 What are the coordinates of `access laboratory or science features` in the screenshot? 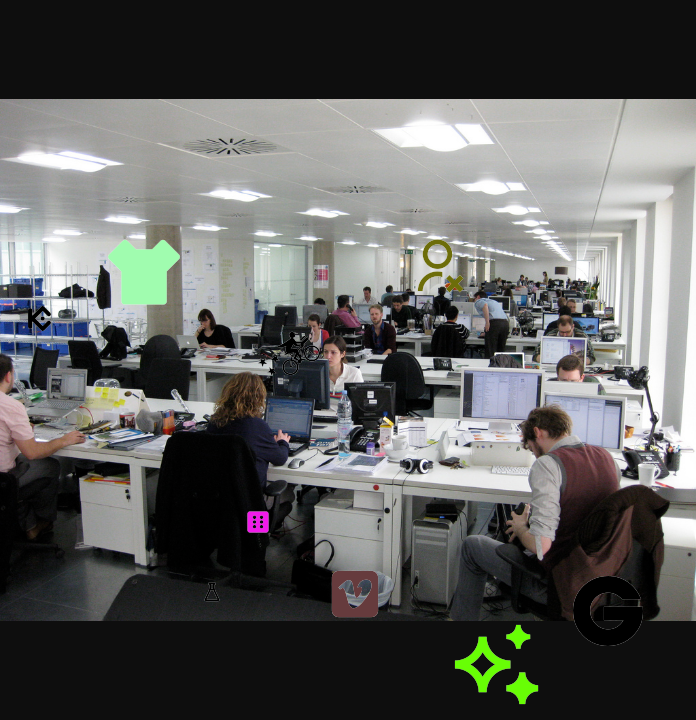 It's located at (212, 592).